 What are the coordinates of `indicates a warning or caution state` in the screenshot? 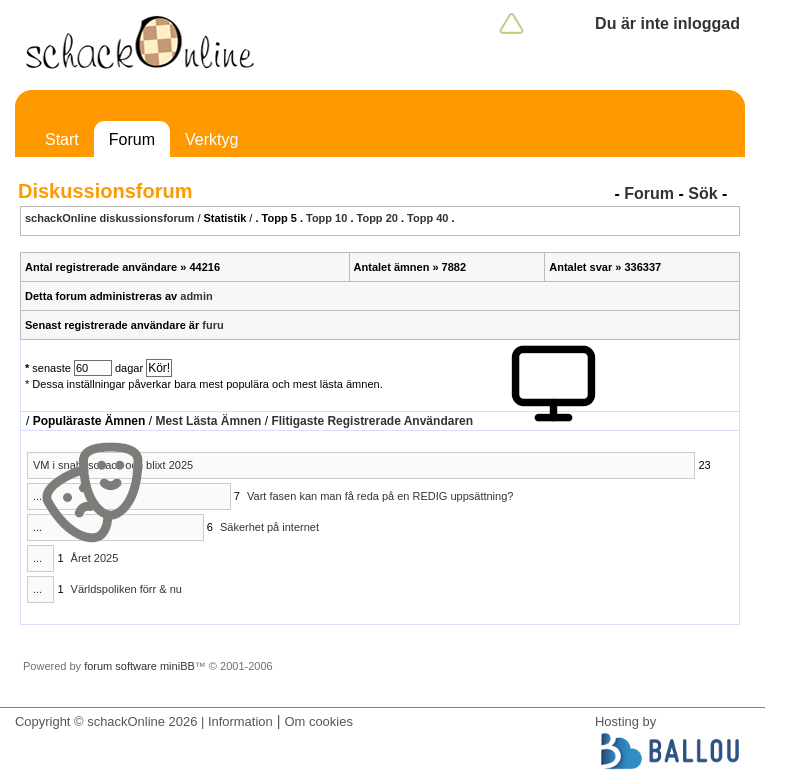 It's located at (511, 23).